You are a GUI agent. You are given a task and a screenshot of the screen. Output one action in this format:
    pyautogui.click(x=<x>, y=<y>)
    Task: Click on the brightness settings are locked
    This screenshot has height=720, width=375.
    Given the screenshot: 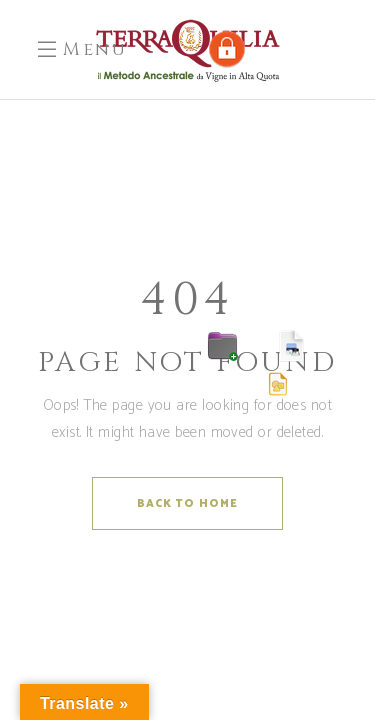 What is the action you would take?
    pyautogui.click(x=227, y=49)
    